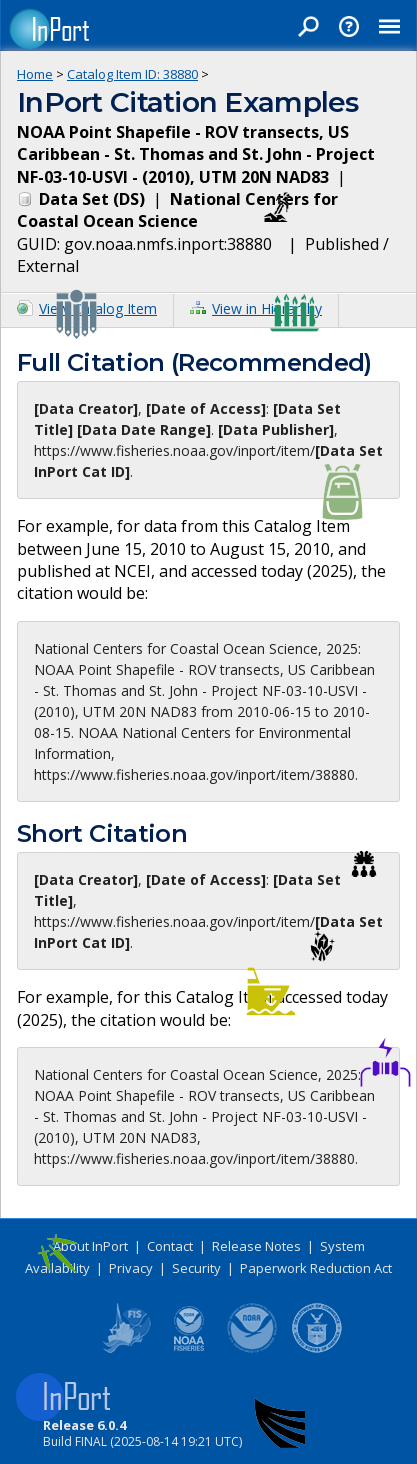 This screenshot has height=1464, width=417. Describe the element at coordinates (385, 1061) in the screenshot. I see `indicates electrical resistance or interrupted current flow` at that location.